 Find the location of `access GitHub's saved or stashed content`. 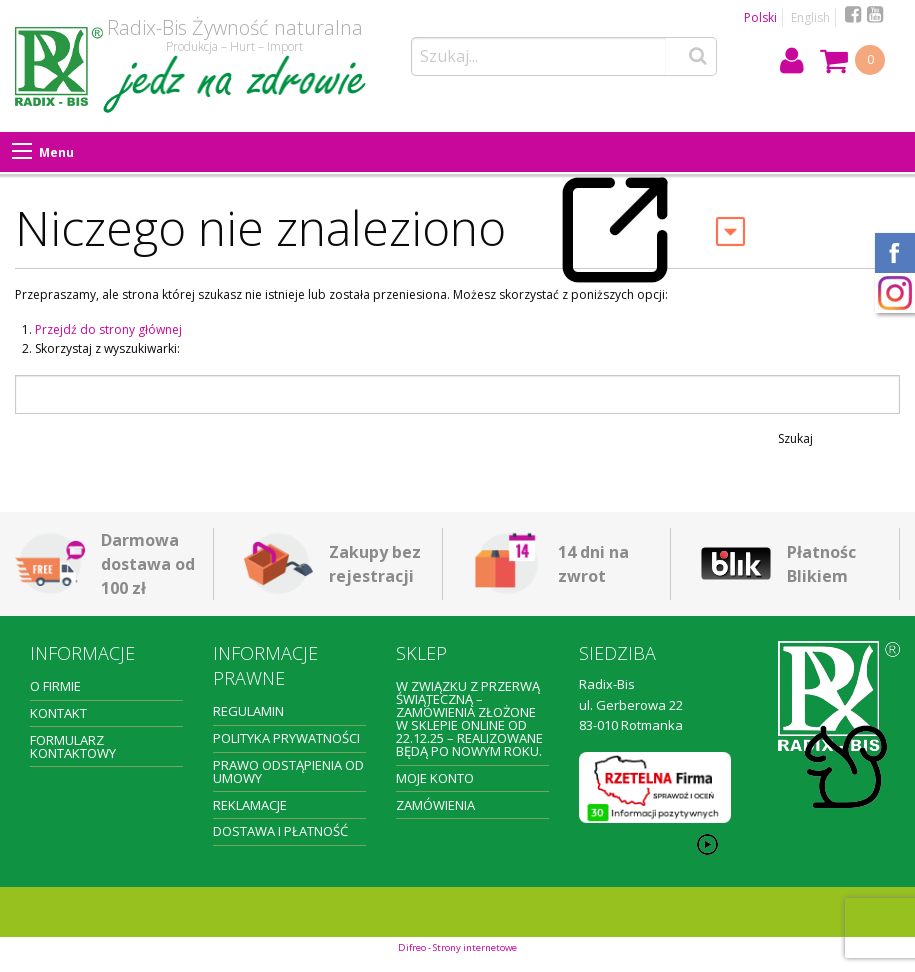

access GitHub's saved or stashed content is located at coordinates (844, 765).